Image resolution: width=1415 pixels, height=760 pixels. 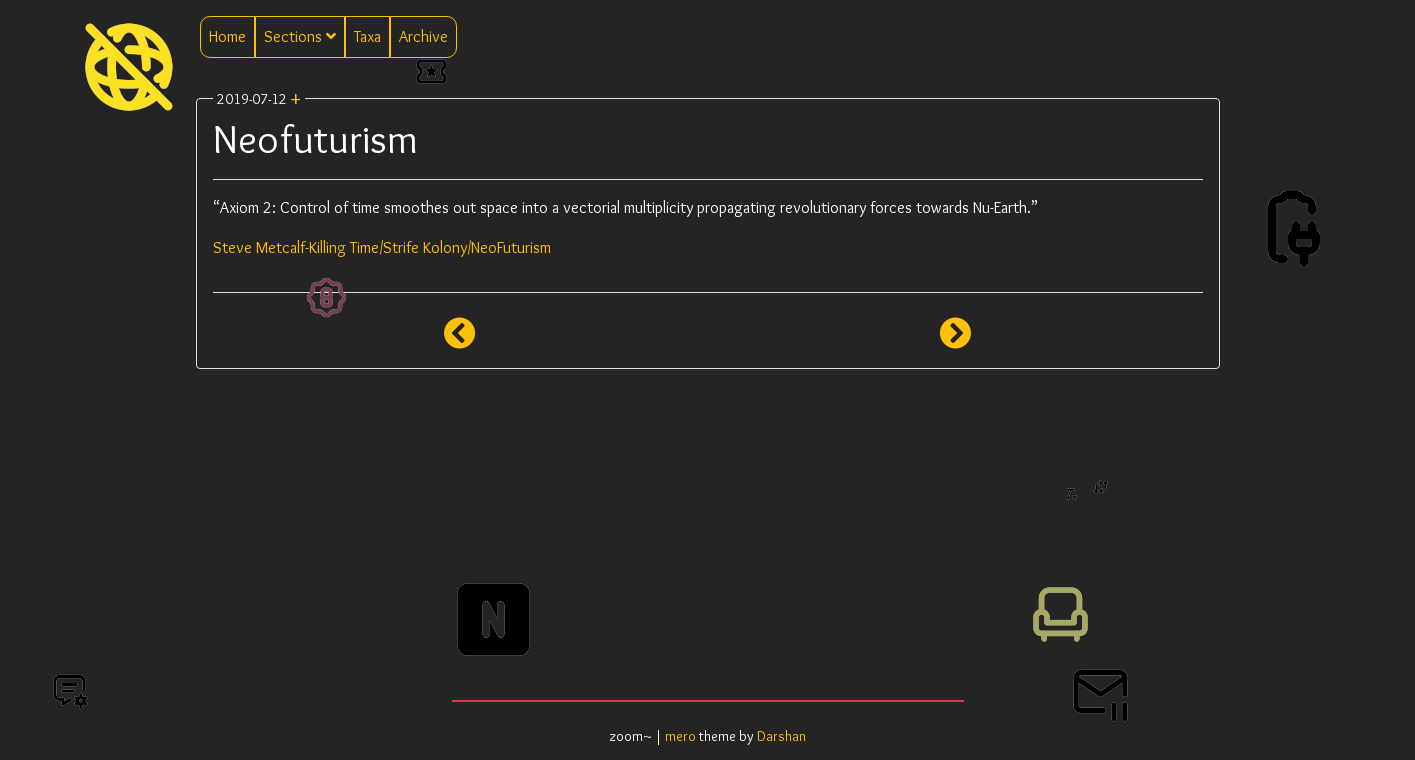 I want to click on indicates an item starting with the letter N, so click(x=493, y=619).